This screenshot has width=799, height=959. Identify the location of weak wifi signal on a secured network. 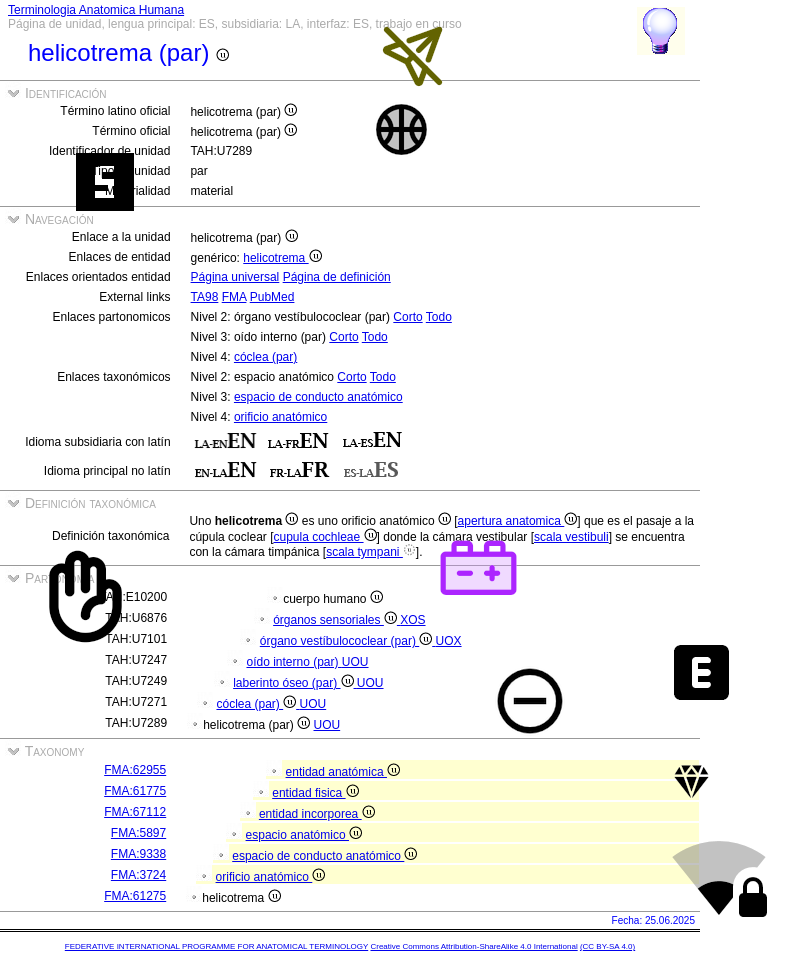
(719, 877).